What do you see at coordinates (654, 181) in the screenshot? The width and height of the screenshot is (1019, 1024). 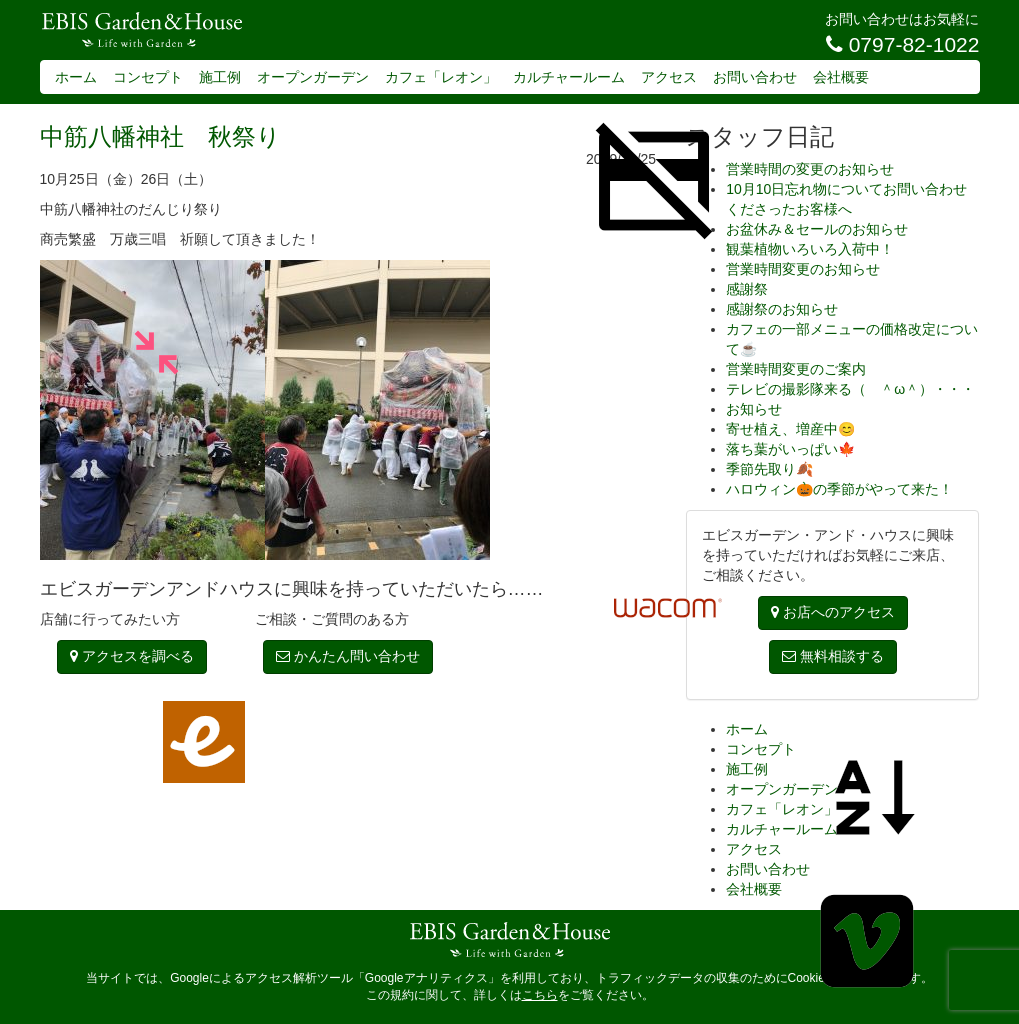 I see `indicates no credit card required` at bounding box center [654, 181].